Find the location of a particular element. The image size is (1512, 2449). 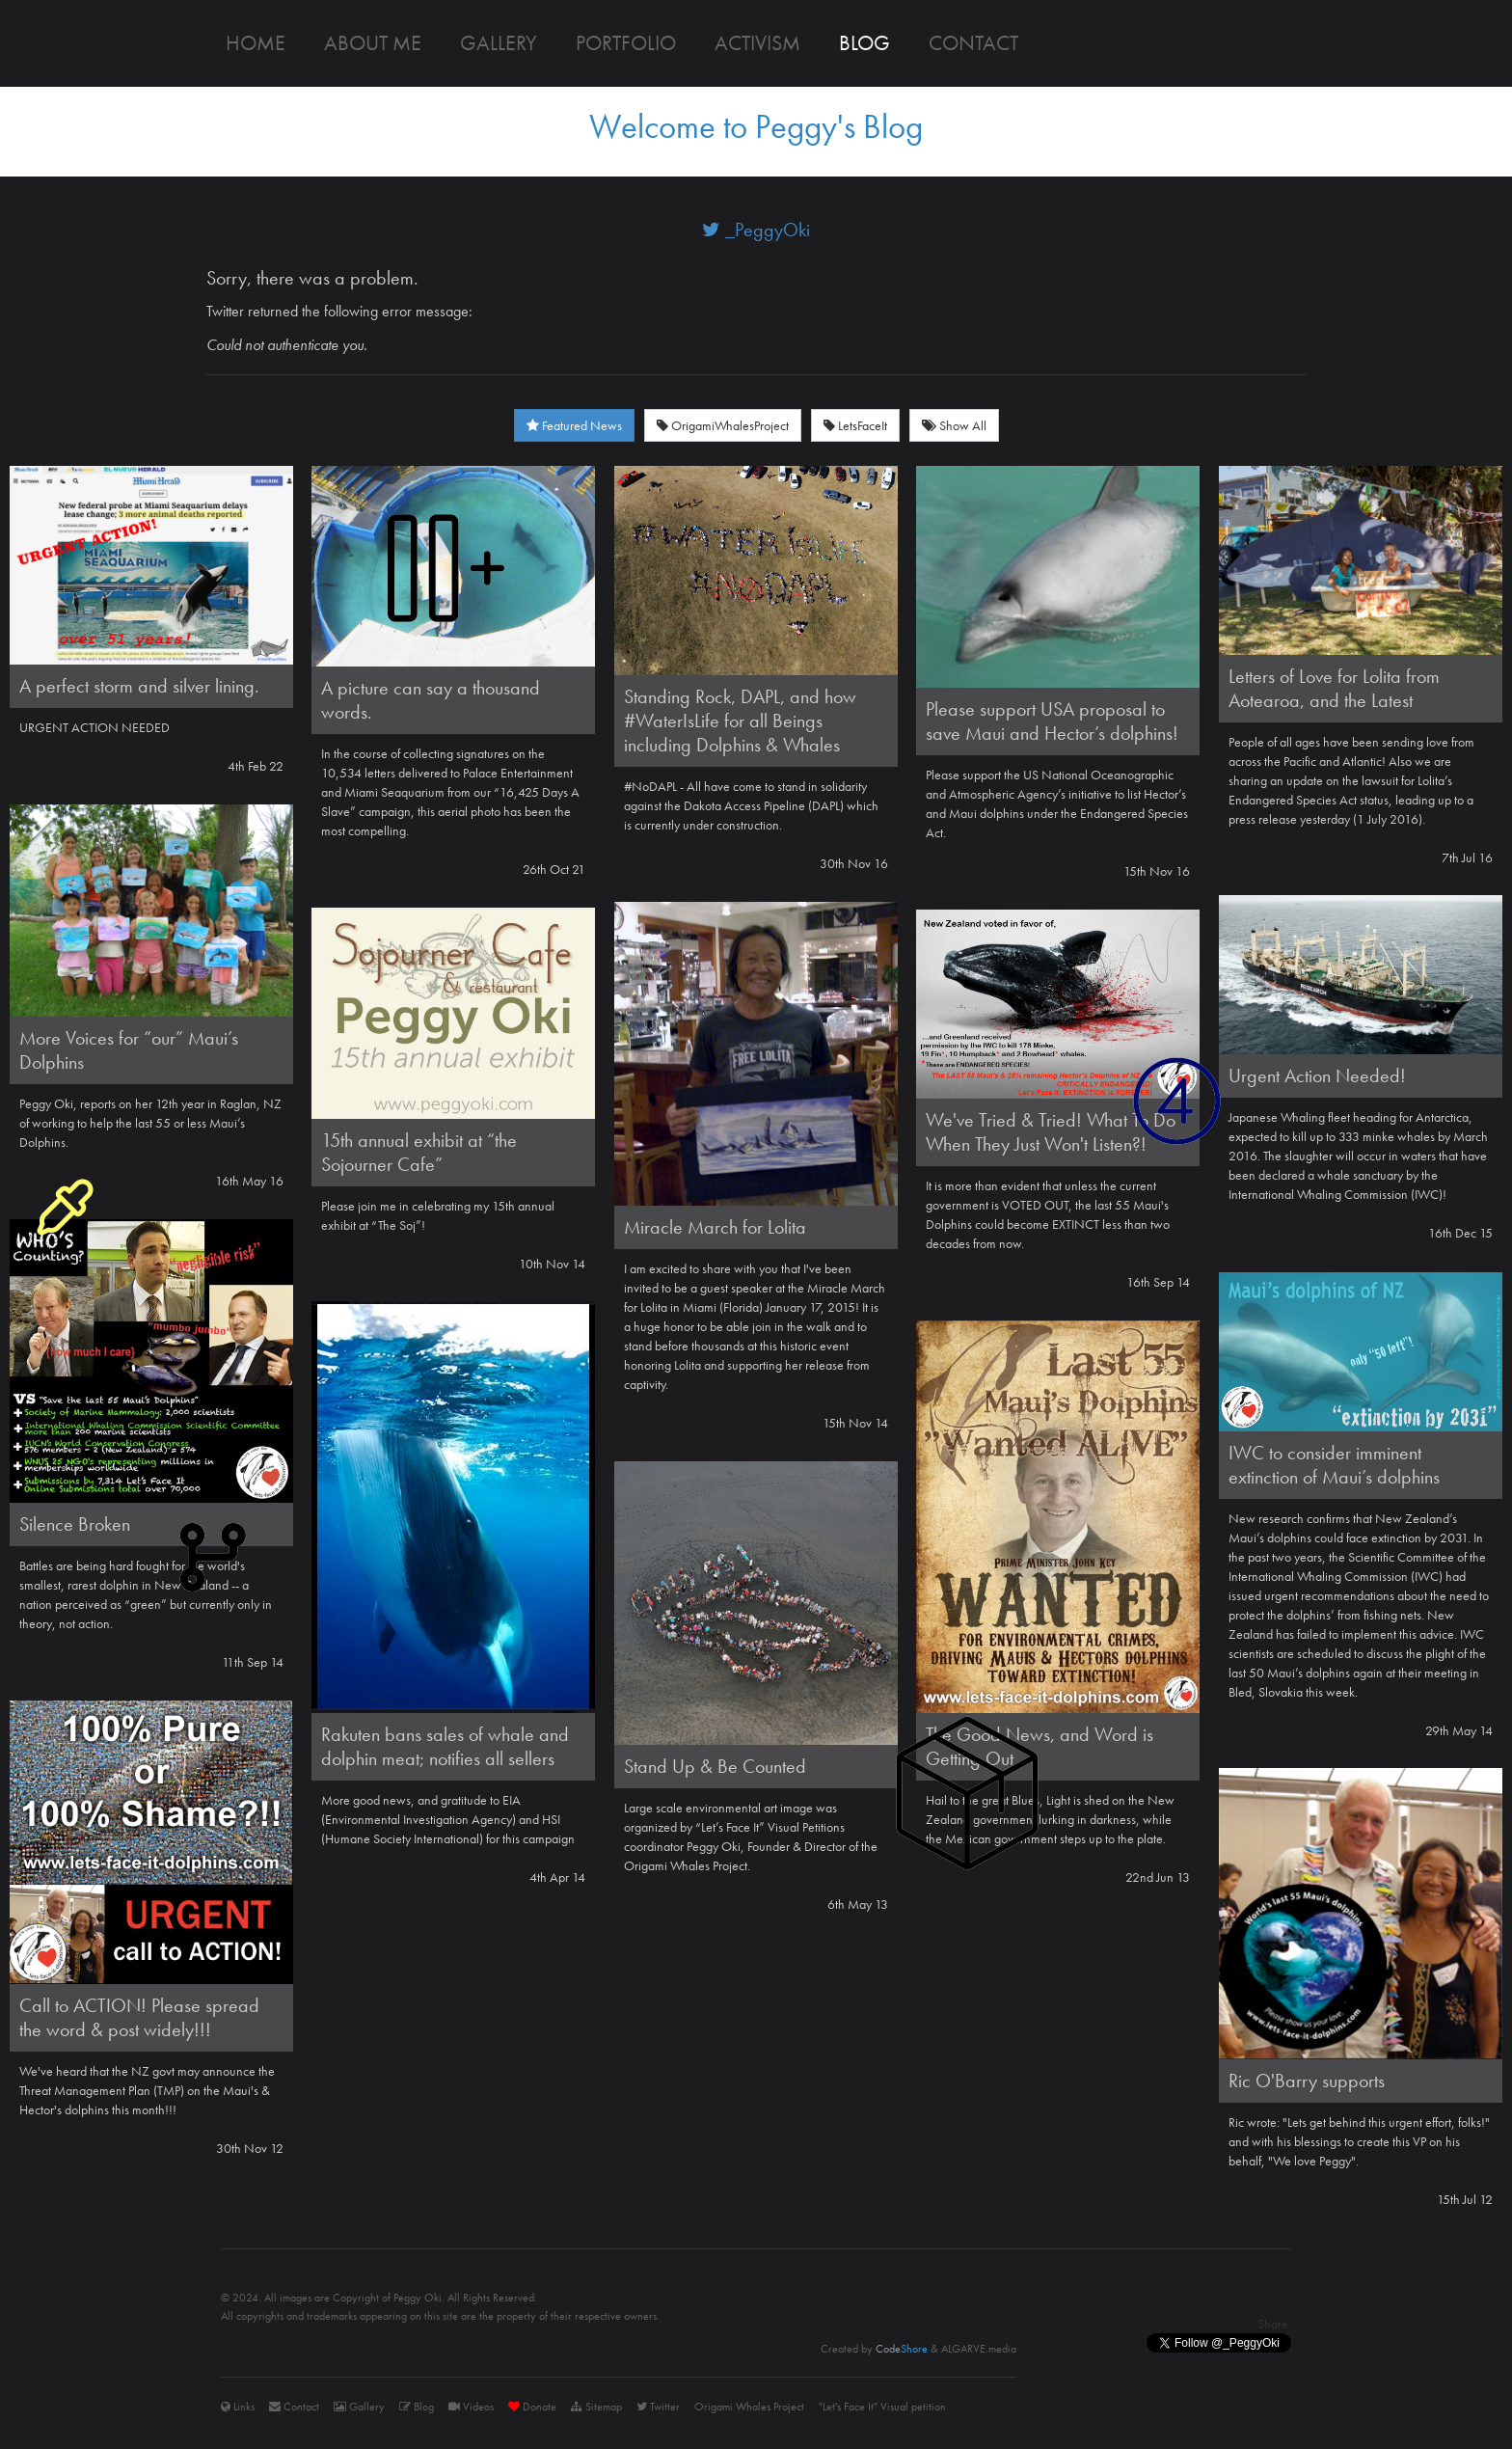

add a new column to the right is located at coordinates (437, 568).